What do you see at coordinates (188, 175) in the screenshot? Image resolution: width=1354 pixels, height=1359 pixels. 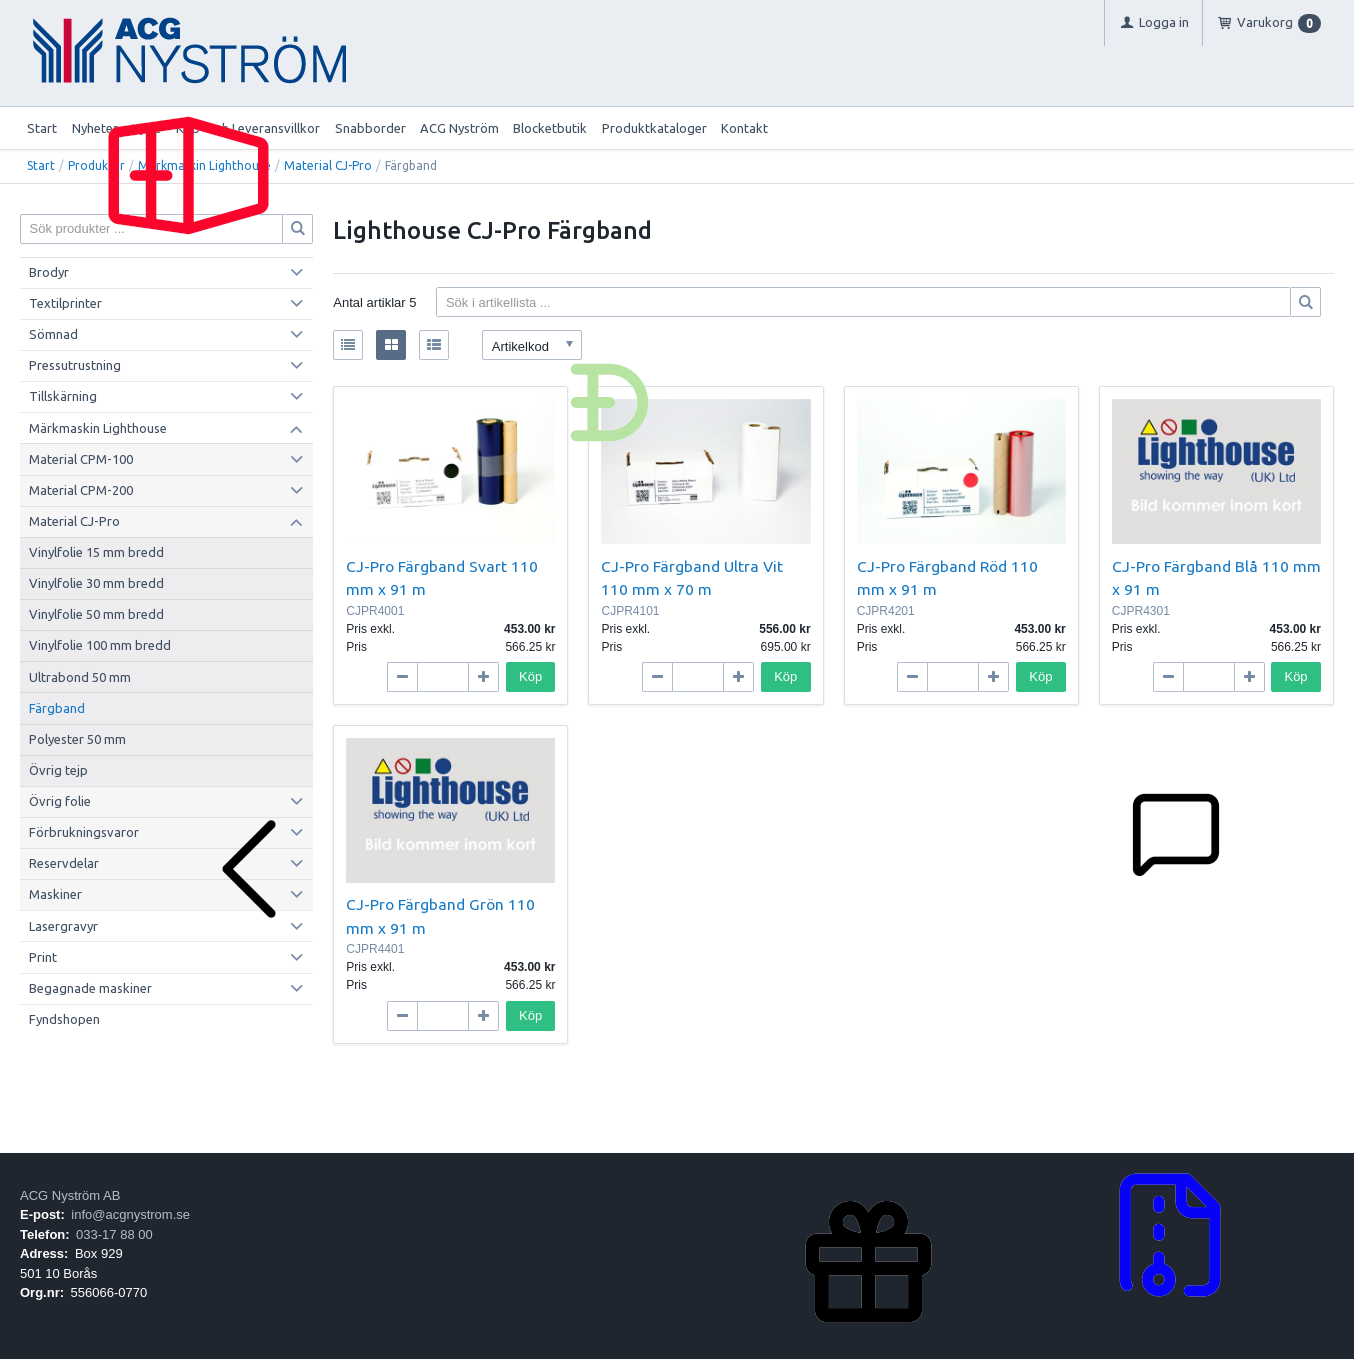 I see `view shipping or freight details` at bounding box center [188, 175].